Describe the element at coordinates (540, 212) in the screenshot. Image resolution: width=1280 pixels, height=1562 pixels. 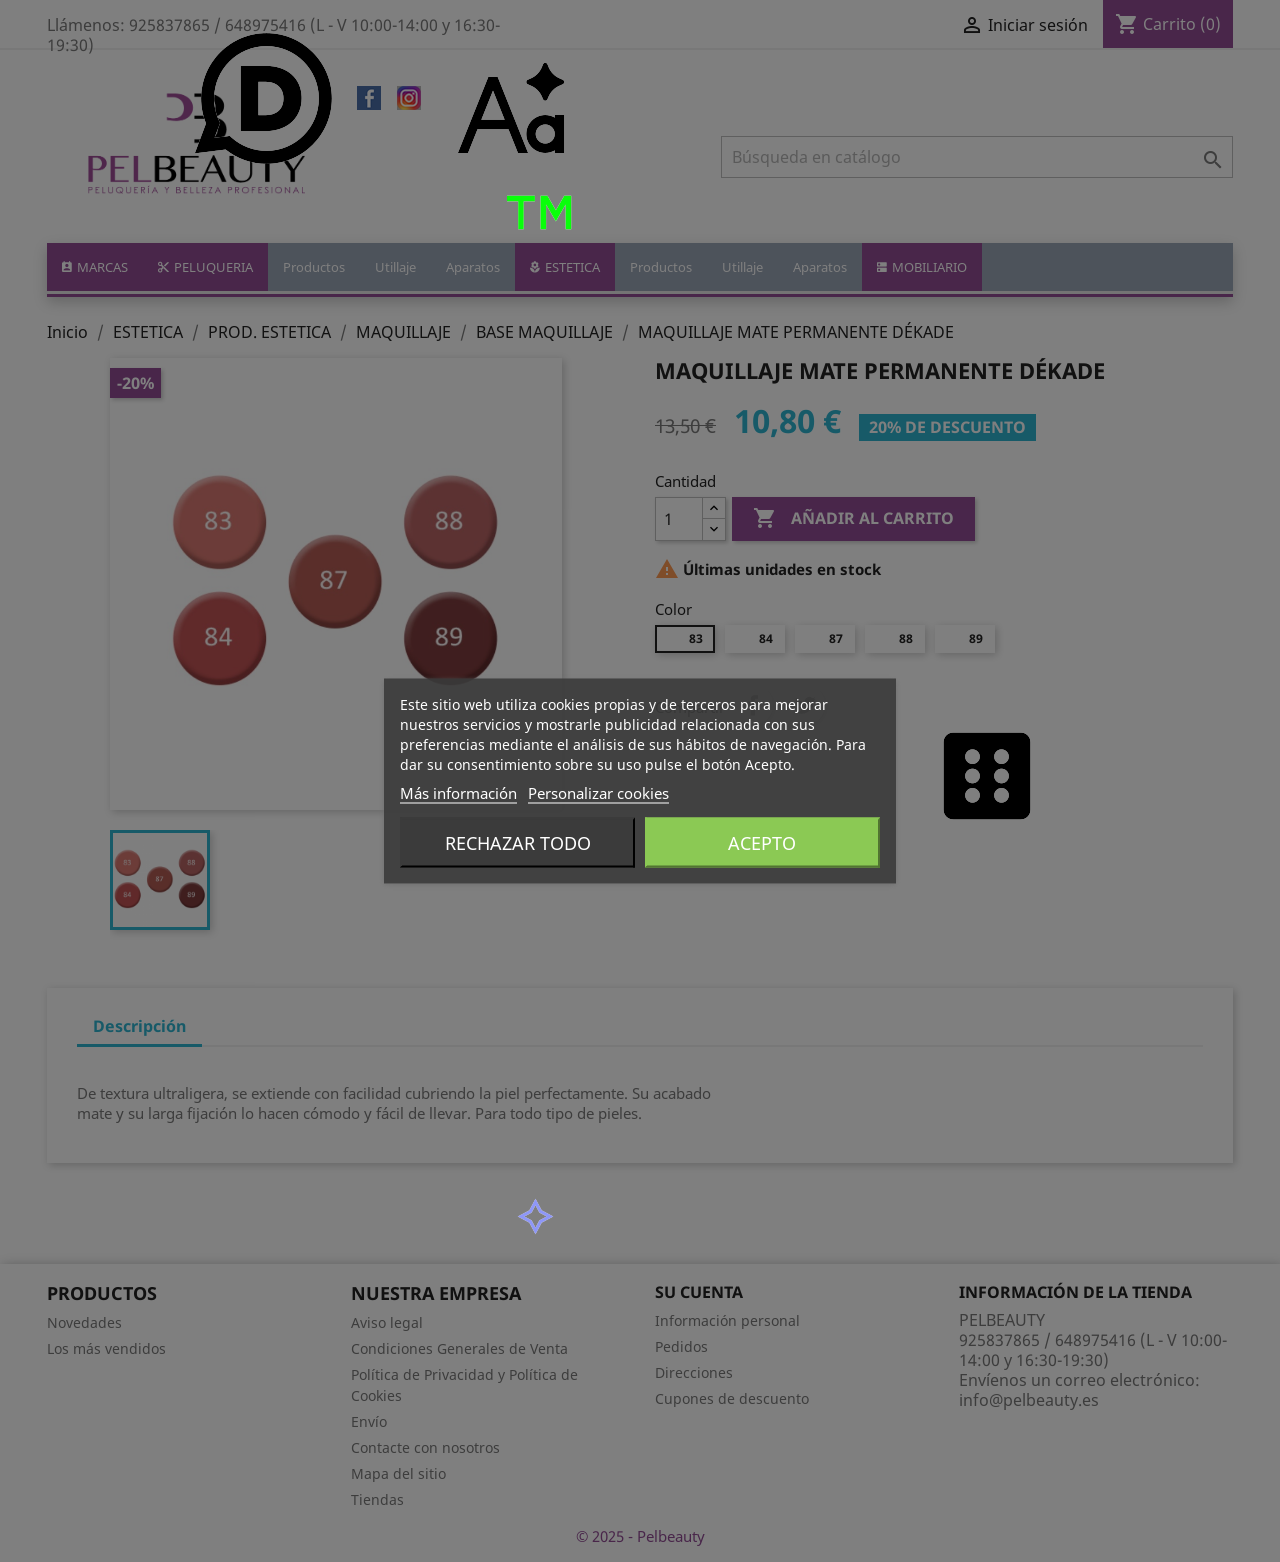
I see `indicates trademarked content or branding` at that location.